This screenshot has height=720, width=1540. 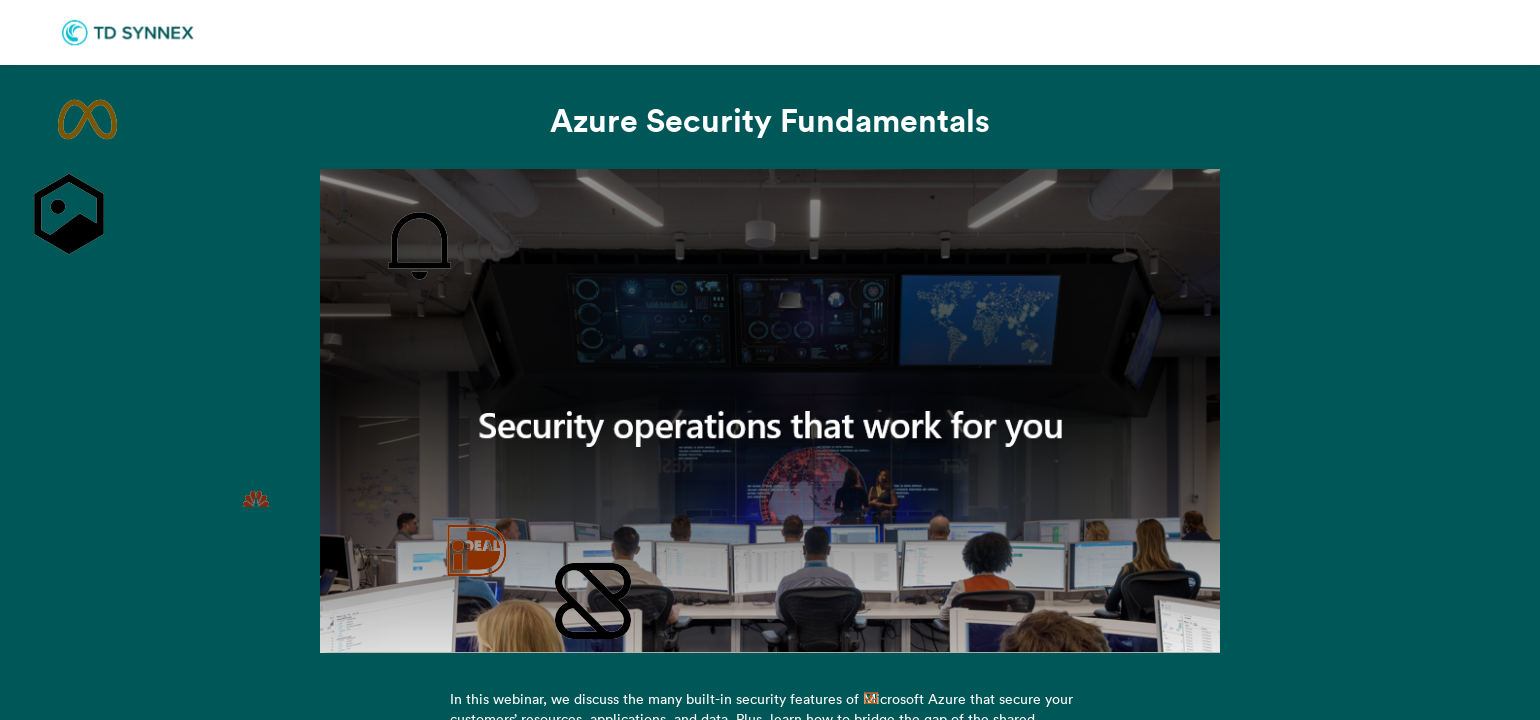 What do you see at coordinates (871, 698) in the screenshot?
I see `export or share content` at bounding box center [871, 698].